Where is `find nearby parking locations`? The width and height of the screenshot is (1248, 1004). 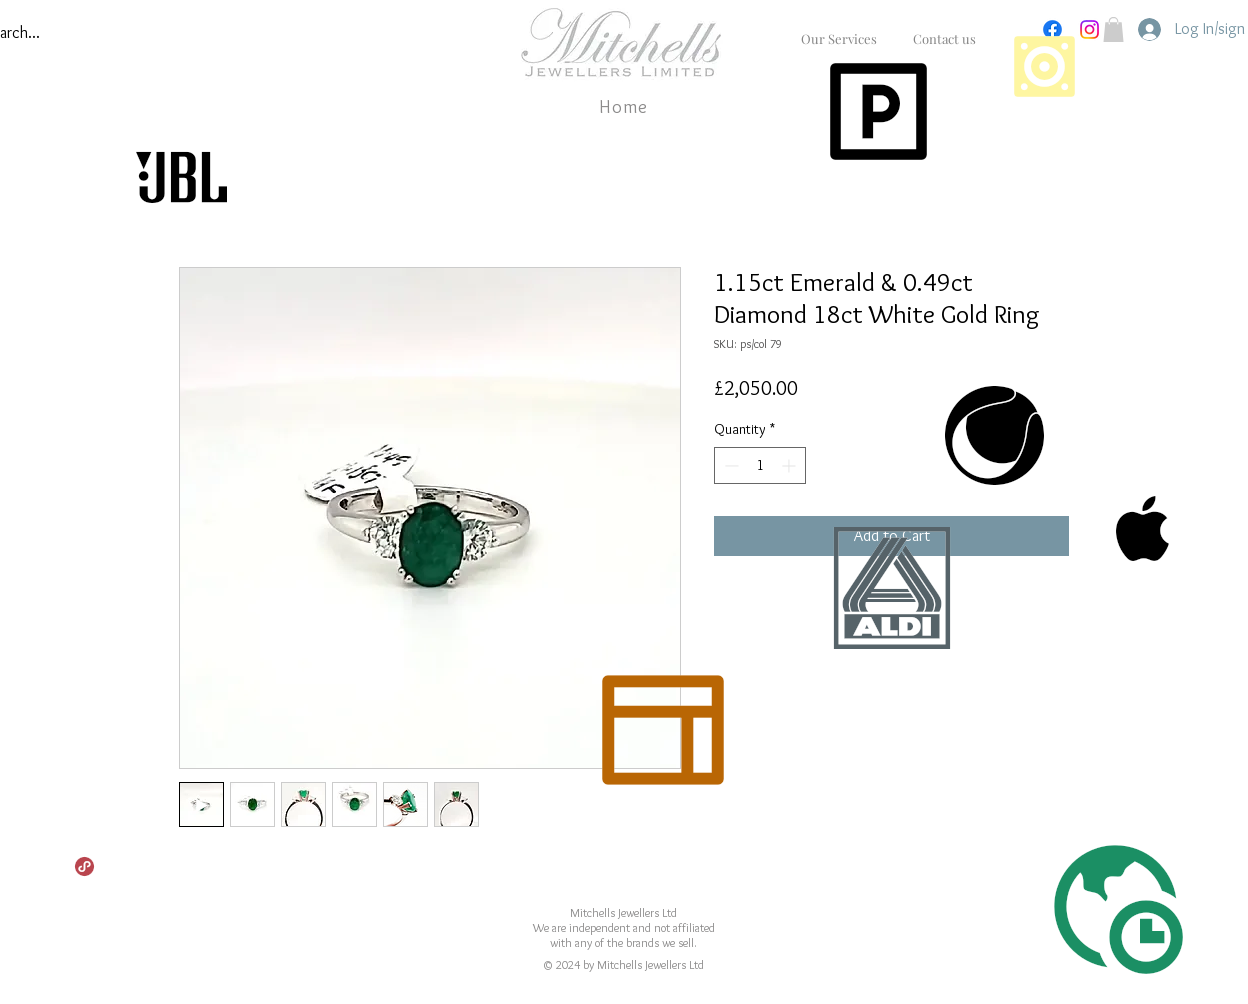
find nearby parking locations is located at coordinates (878, 111).